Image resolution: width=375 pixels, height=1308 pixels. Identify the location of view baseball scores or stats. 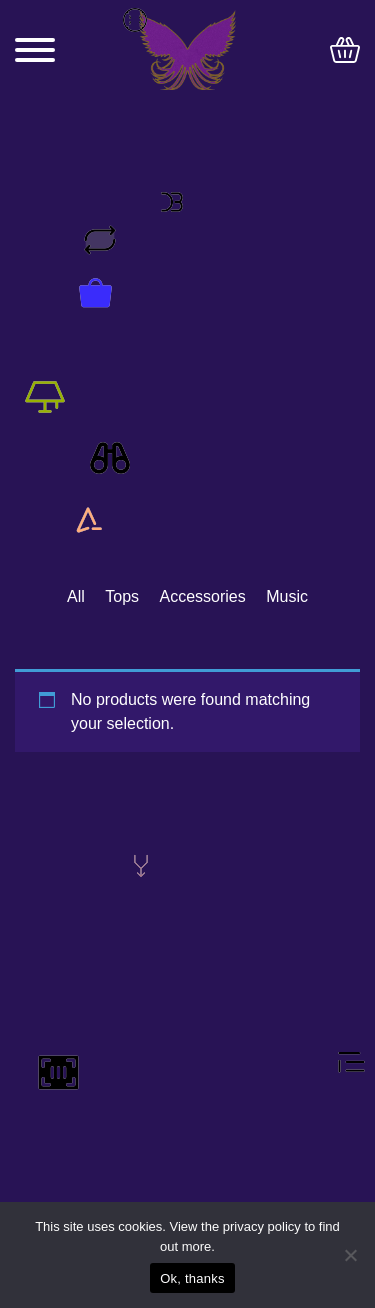
(135, 20).